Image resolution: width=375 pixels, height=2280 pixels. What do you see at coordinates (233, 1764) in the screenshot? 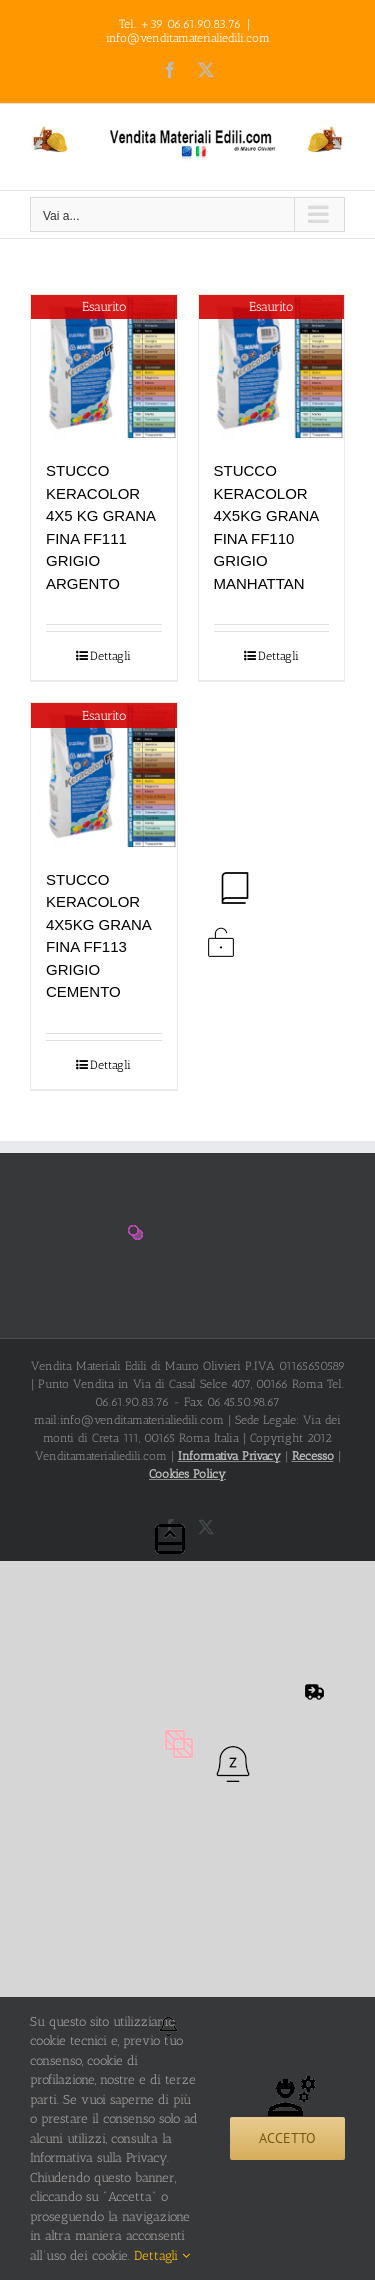
I see `snooze notifications` at bounding box center [233, 1764].